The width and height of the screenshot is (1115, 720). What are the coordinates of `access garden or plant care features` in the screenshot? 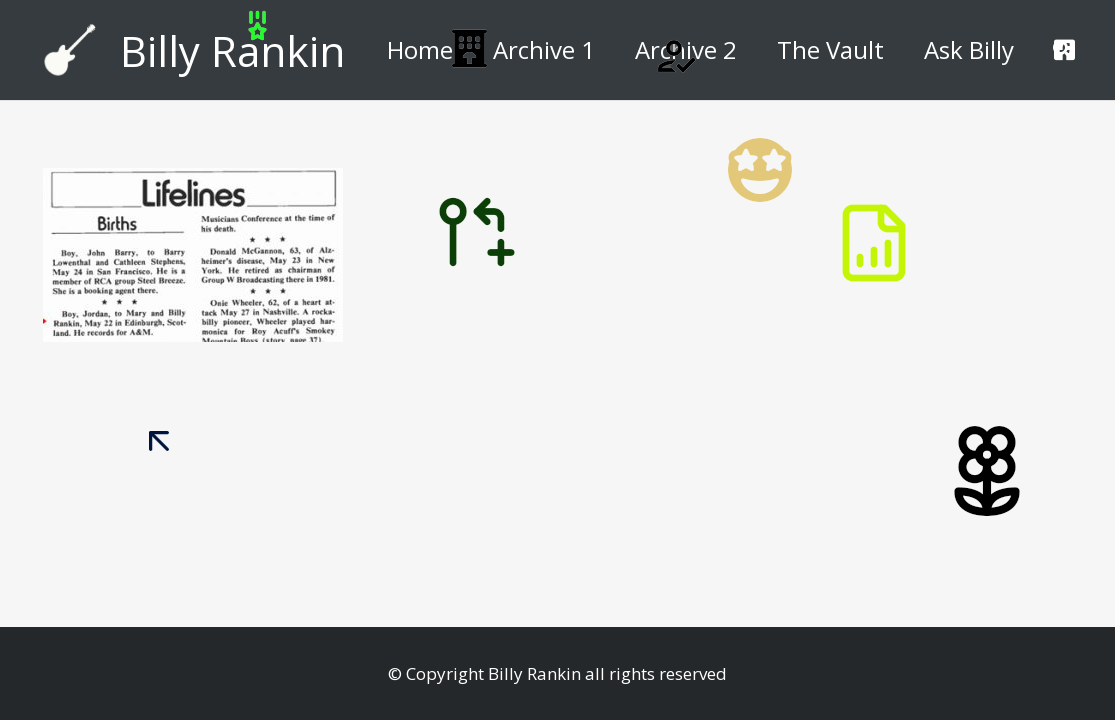 It's located at (987, 471).